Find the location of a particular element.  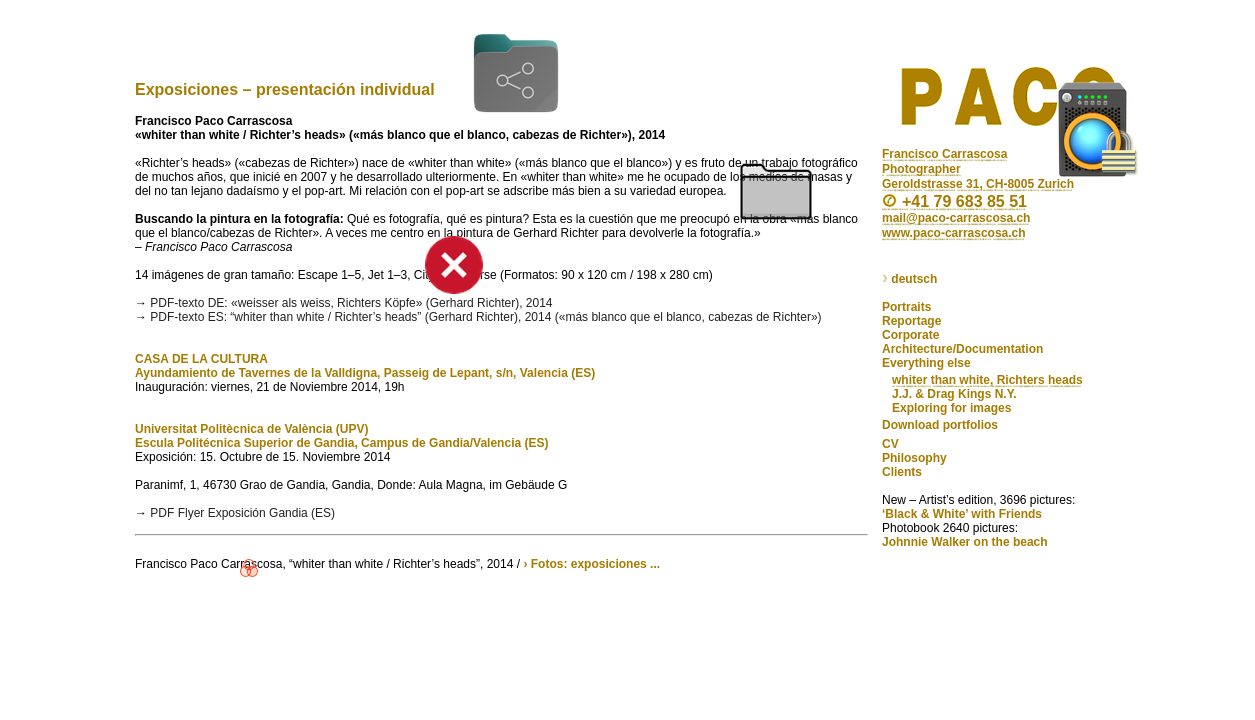

stop or cancel the current action is located at coordinates (454, 265).